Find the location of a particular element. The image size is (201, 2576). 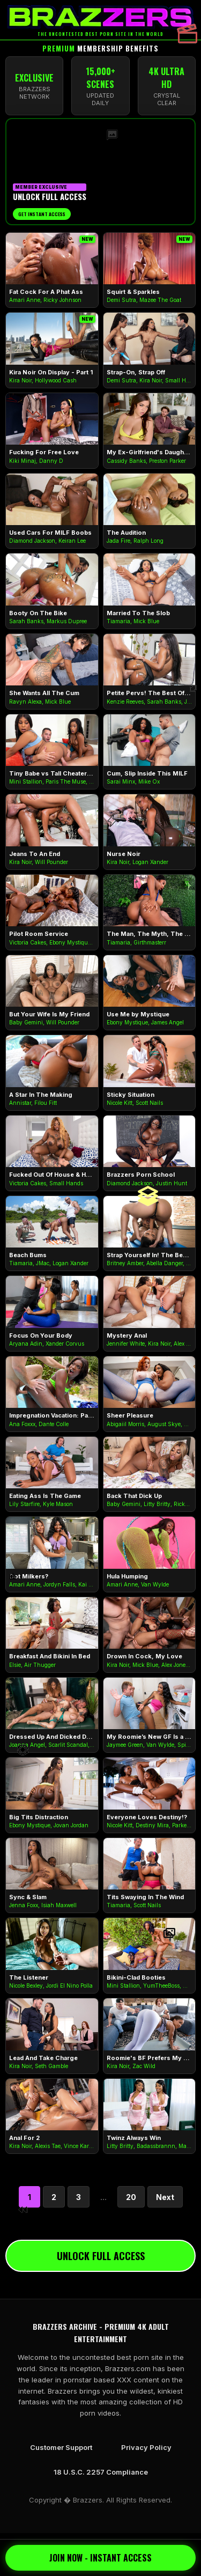

analyze or process data is located at coordinates (23, 1750).